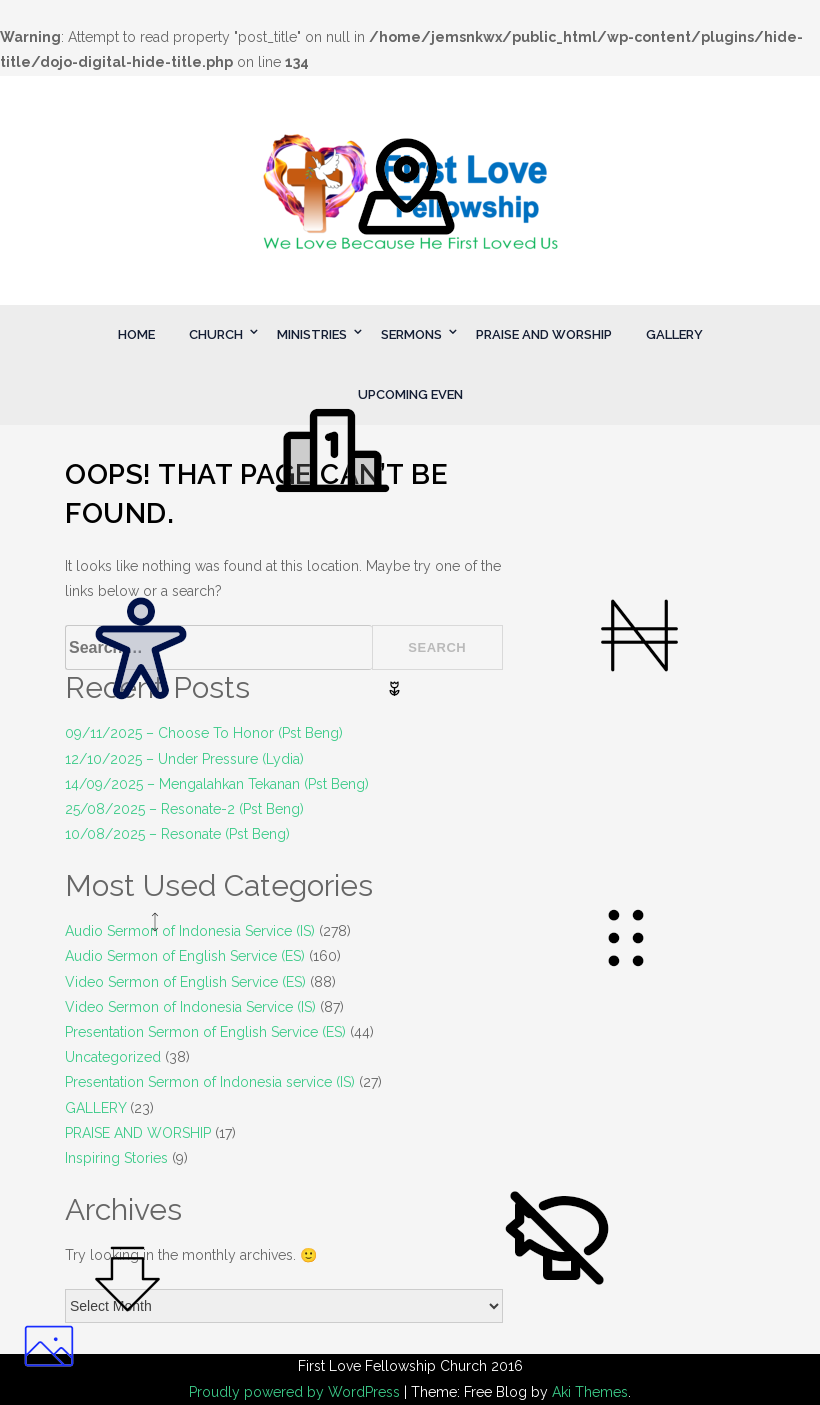  Describe the element at coordinates (394, 688) in the screenshot. I see `enable macro or close-up photography mode` at that location.